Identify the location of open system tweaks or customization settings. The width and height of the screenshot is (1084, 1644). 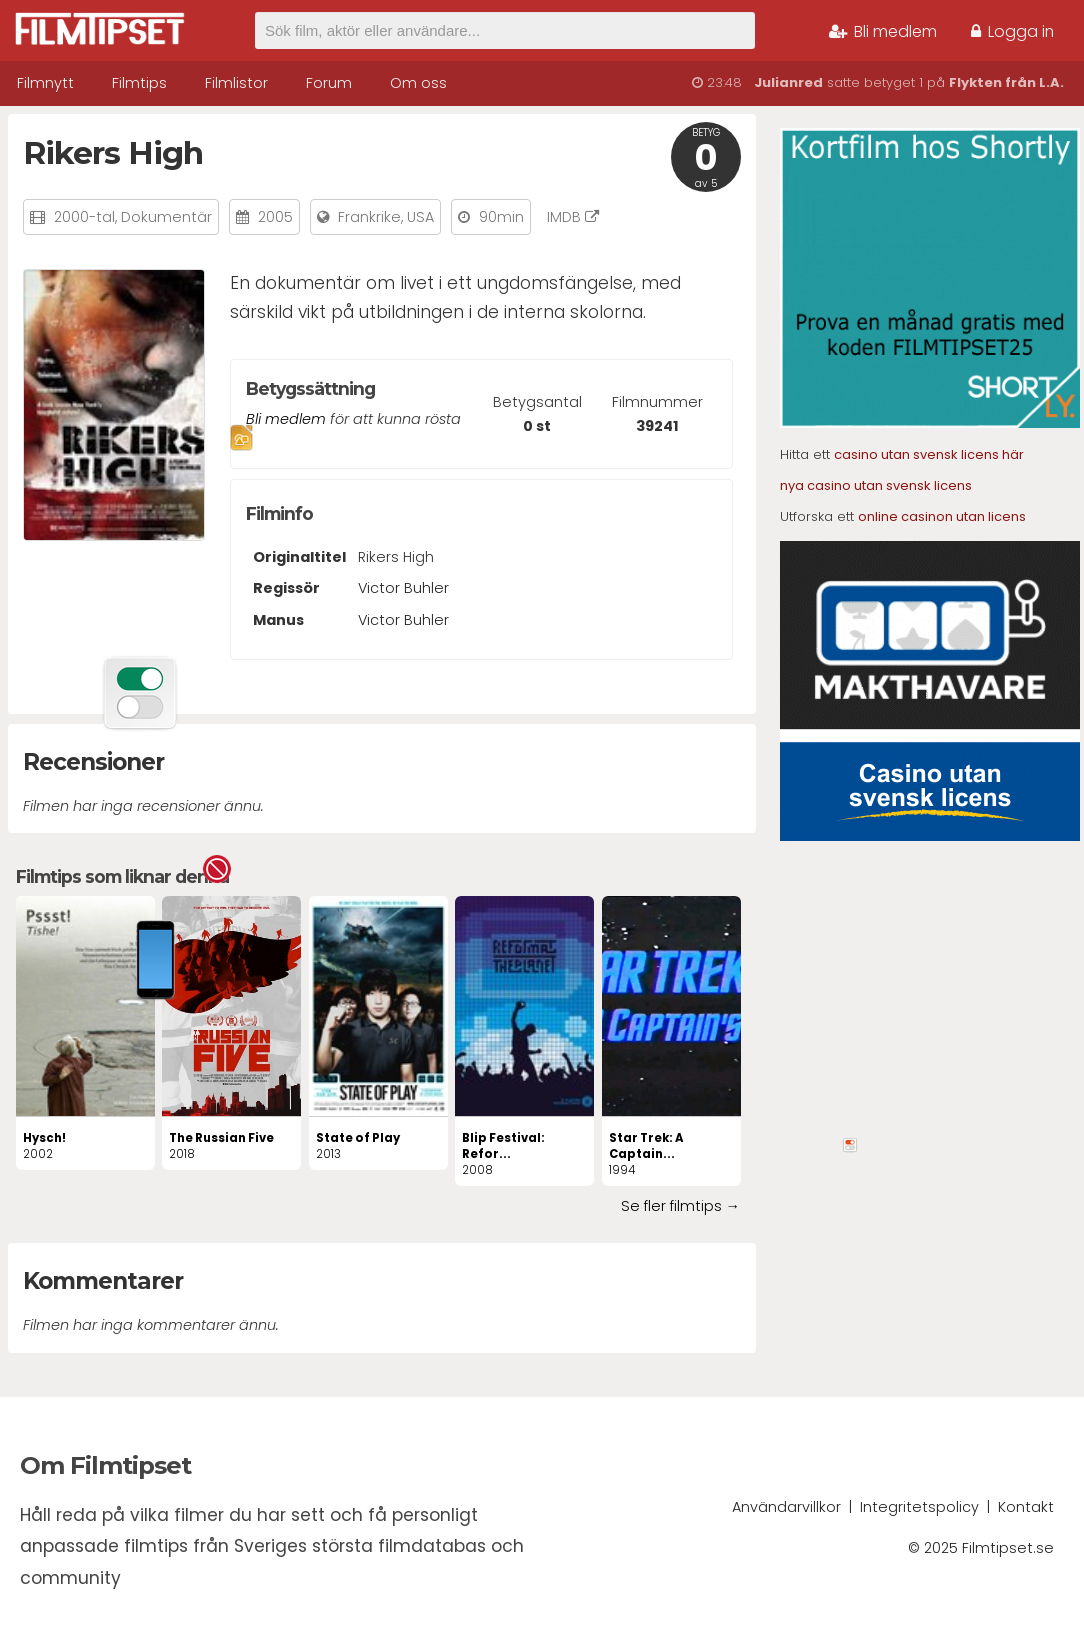
(140, 693).